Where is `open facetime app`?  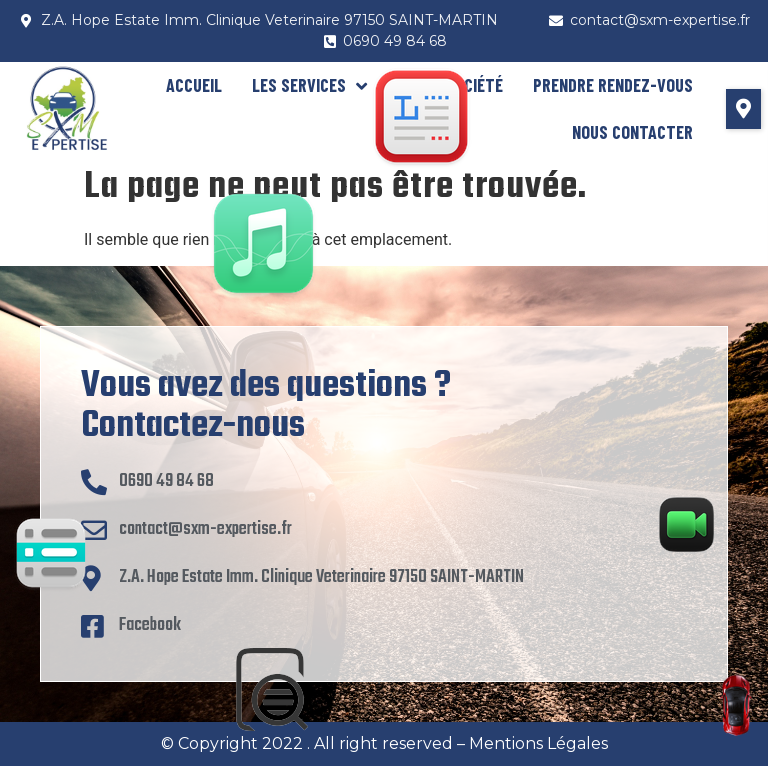
open facetime app is located at coordinates (686, 524).